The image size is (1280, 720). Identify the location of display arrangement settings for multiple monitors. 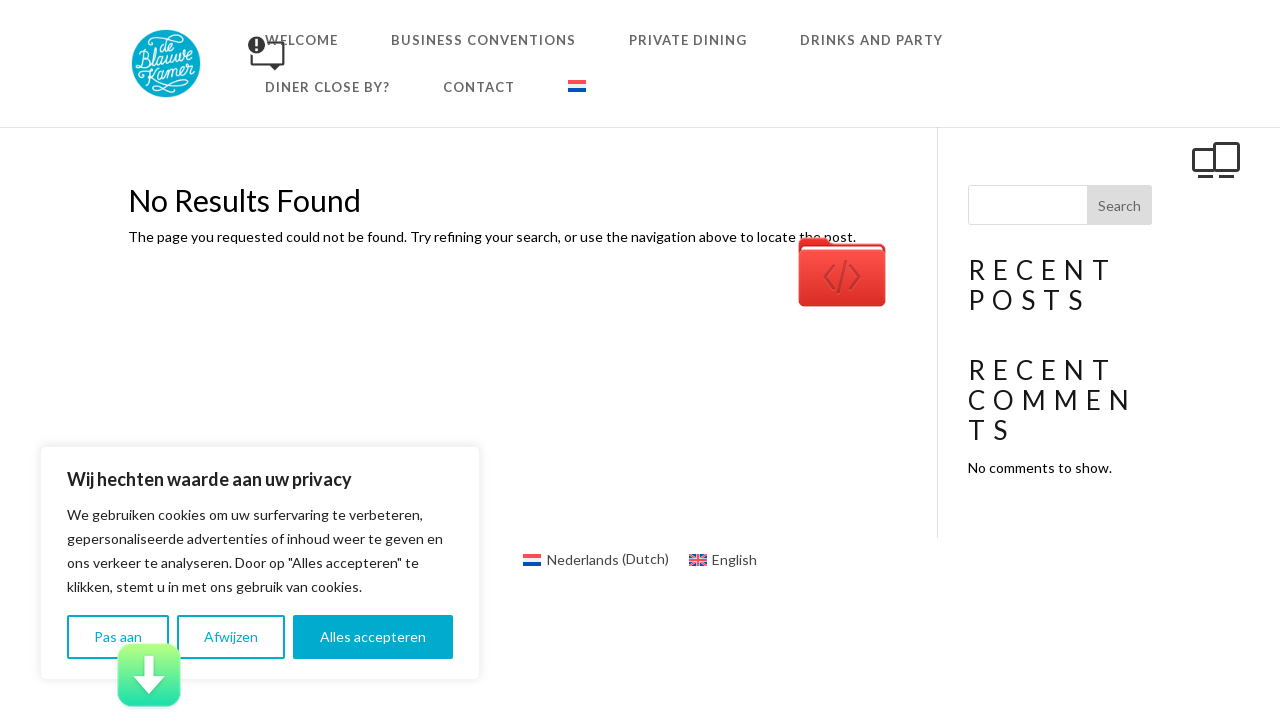
(1216, 160).